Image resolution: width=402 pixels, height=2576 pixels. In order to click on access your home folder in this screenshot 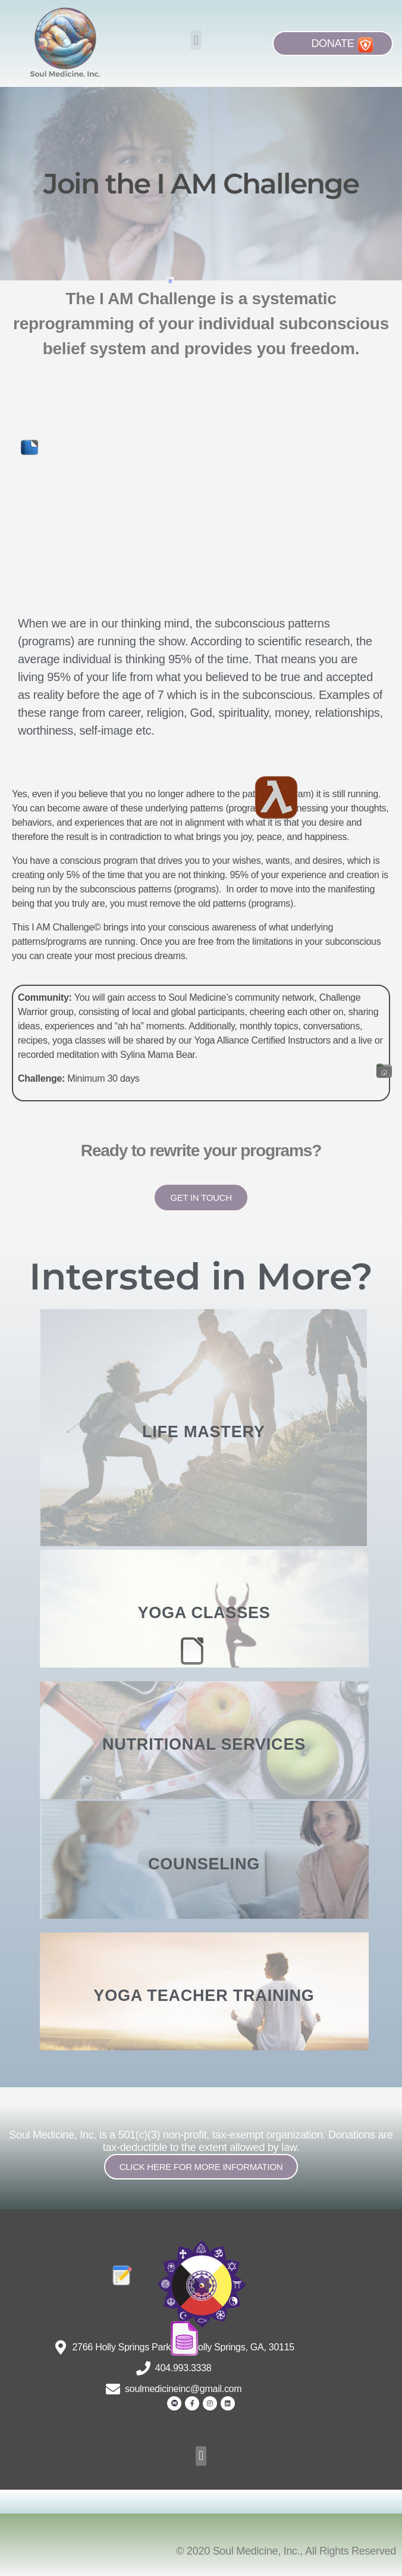, I will do `click(384, 1070)`.